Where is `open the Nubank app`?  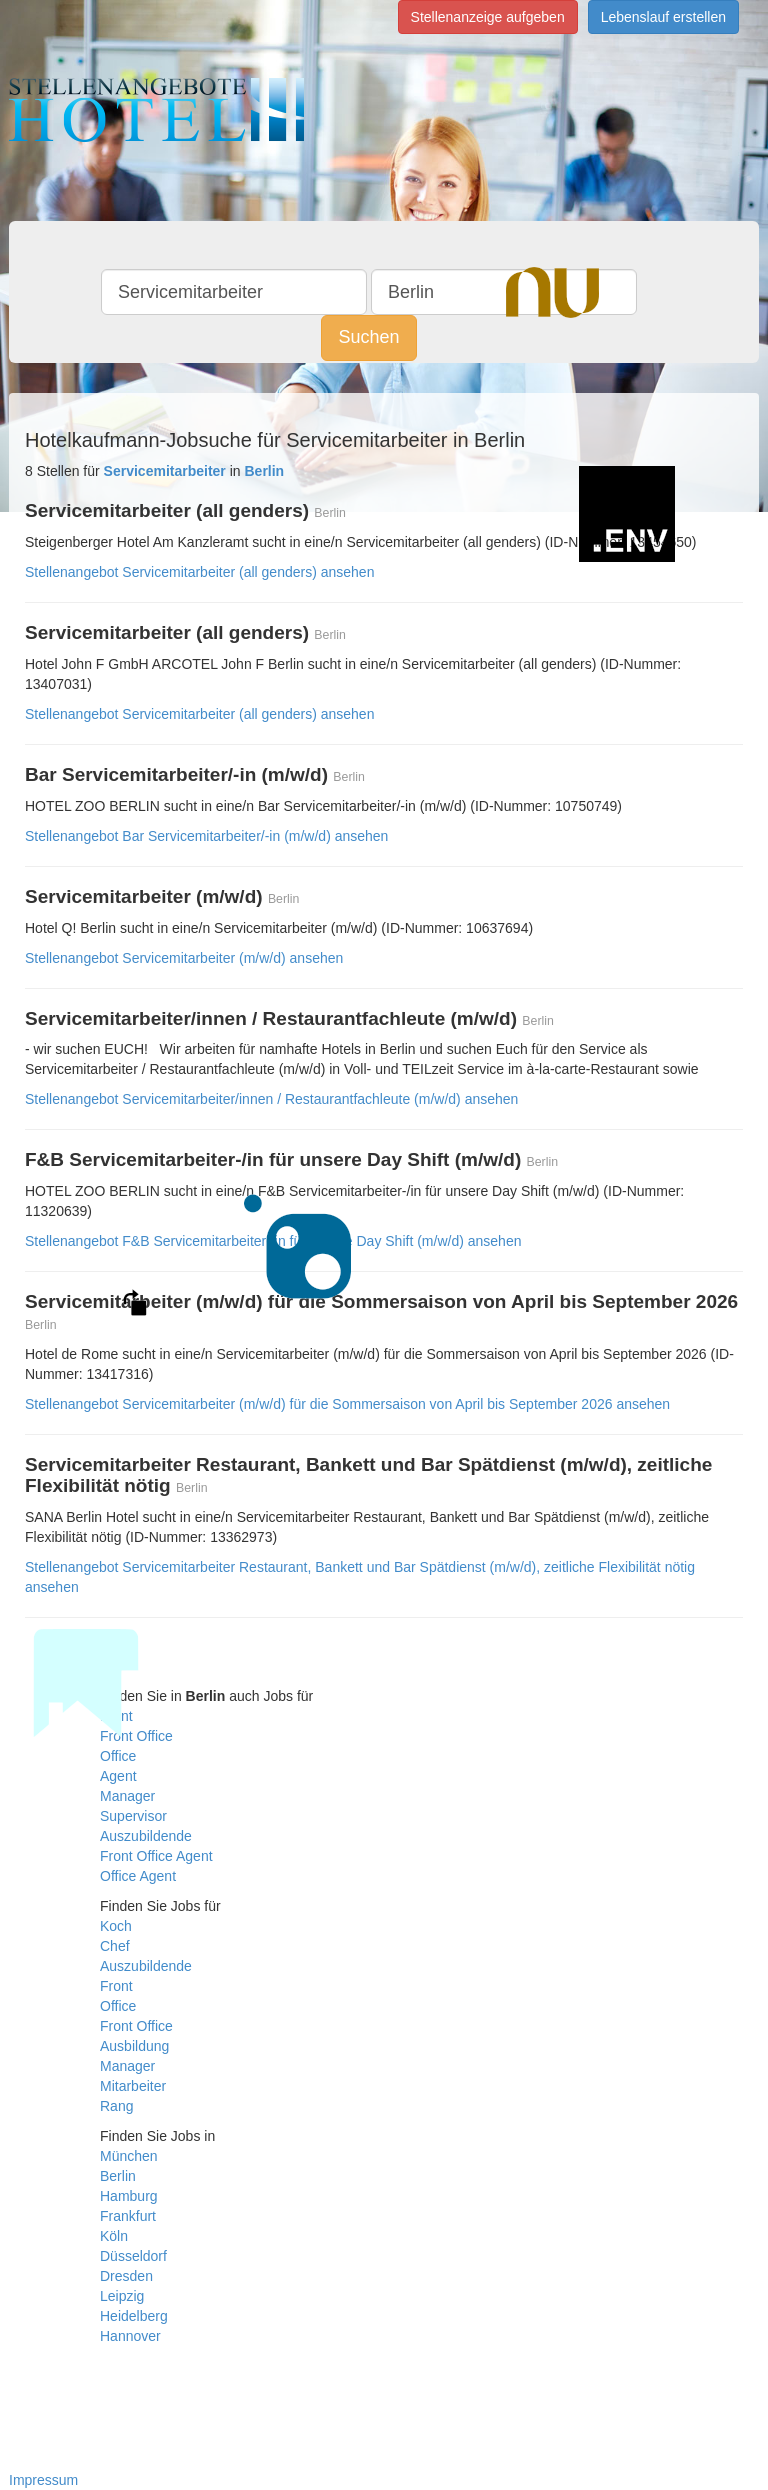 open the Nubank app is located at coordinates (552, 292).